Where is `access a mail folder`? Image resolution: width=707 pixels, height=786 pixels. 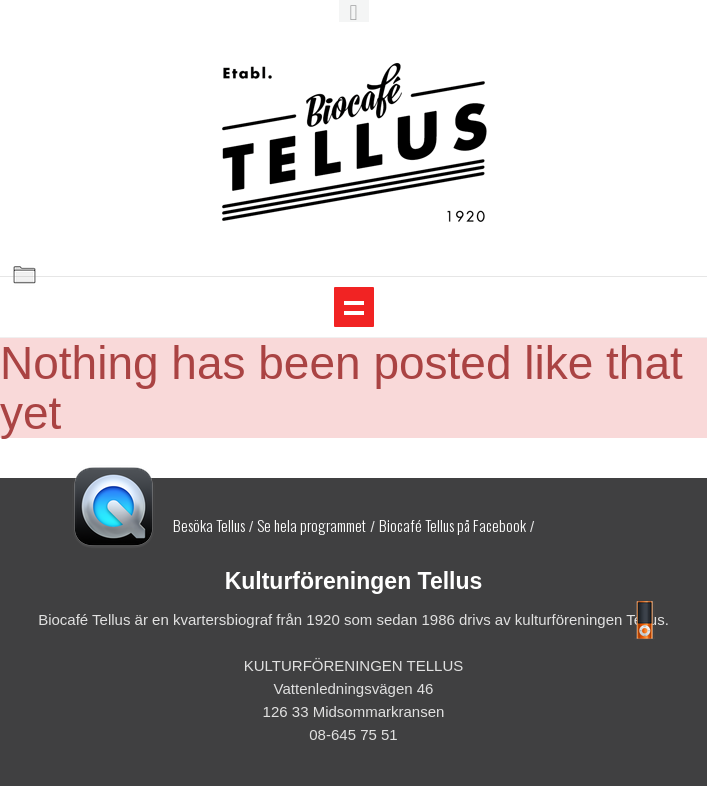 access a mail folder is located at coordinates (24, 274).